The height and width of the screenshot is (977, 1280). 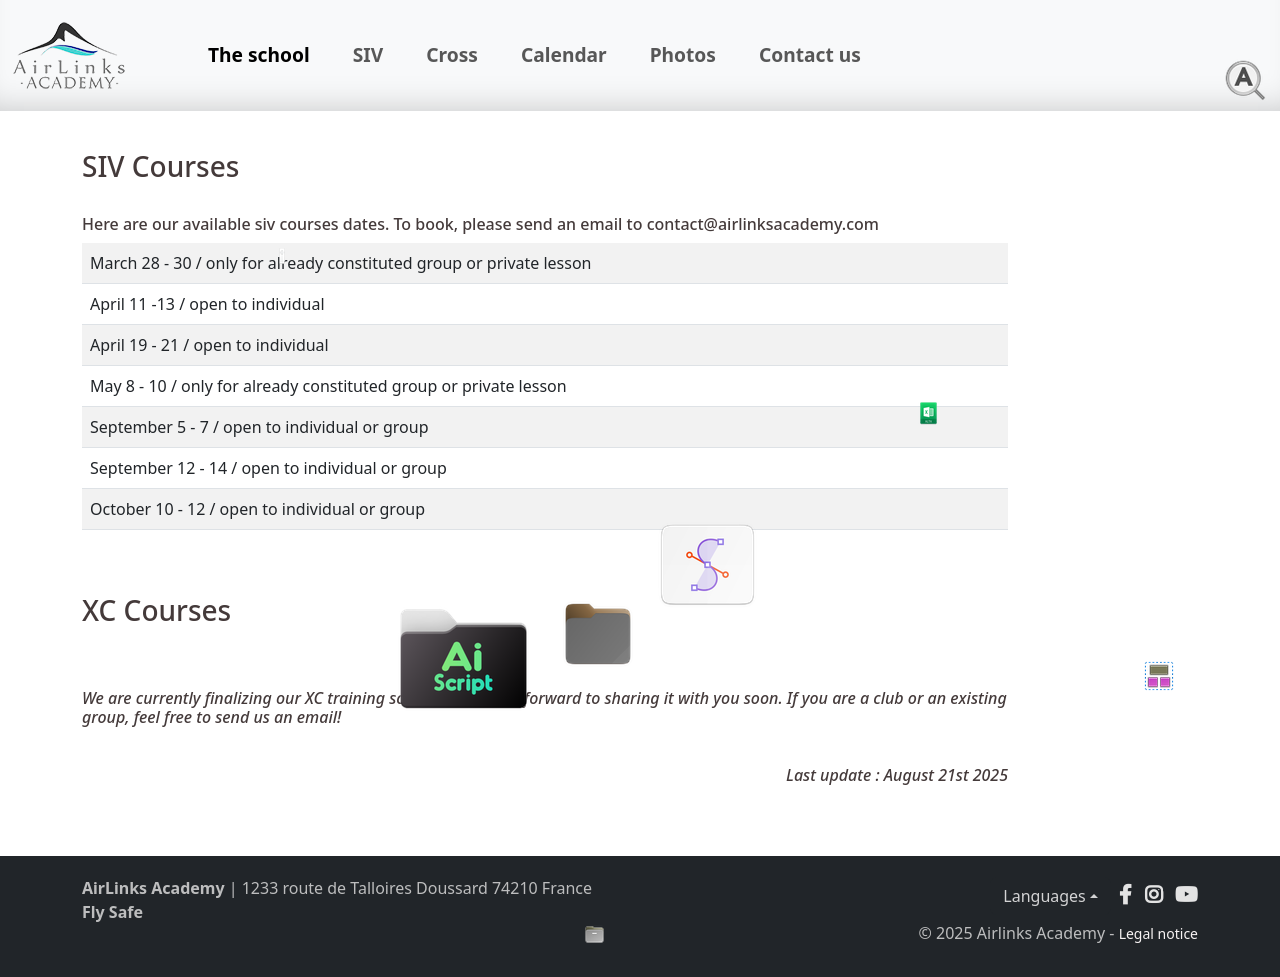 I want to click on select all items in the current view, so click(x=1159, y=676).